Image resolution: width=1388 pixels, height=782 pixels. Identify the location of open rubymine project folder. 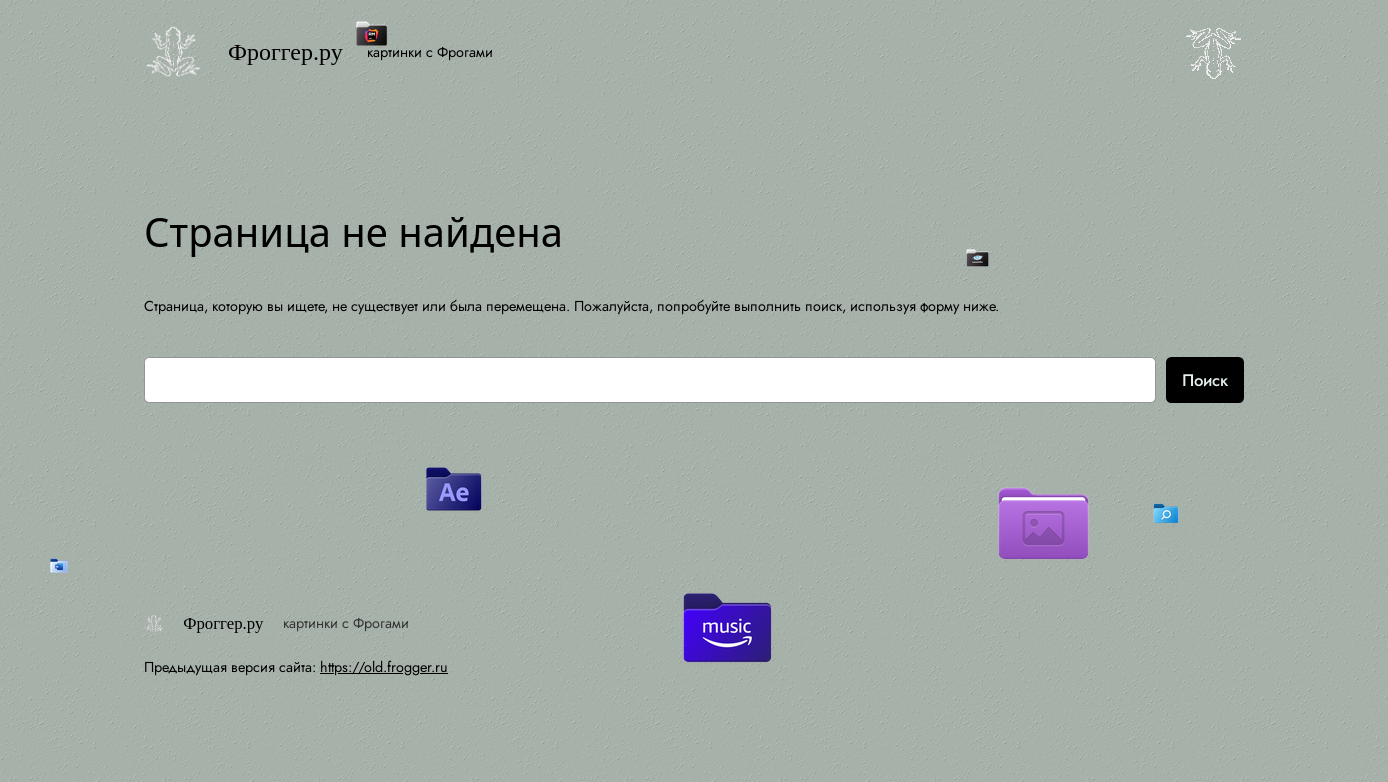
(371, 34).